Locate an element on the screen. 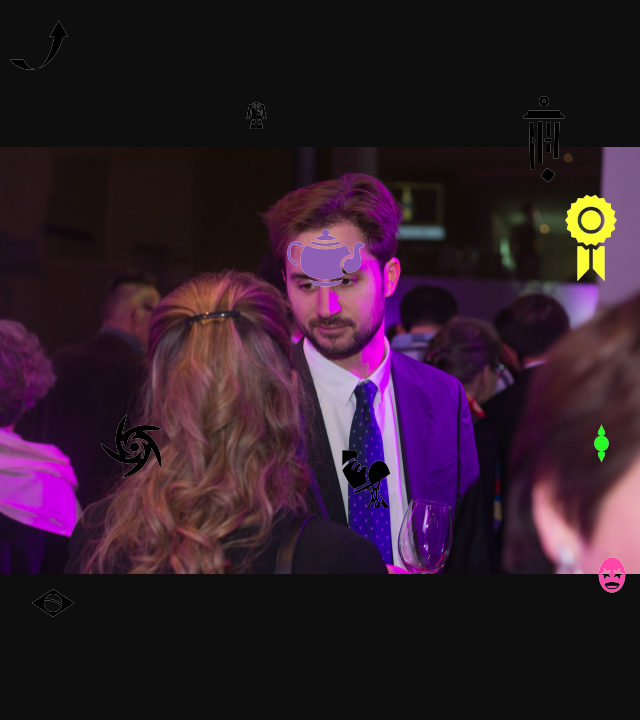  view your achievements or awards is located at coordinates (591, 238).